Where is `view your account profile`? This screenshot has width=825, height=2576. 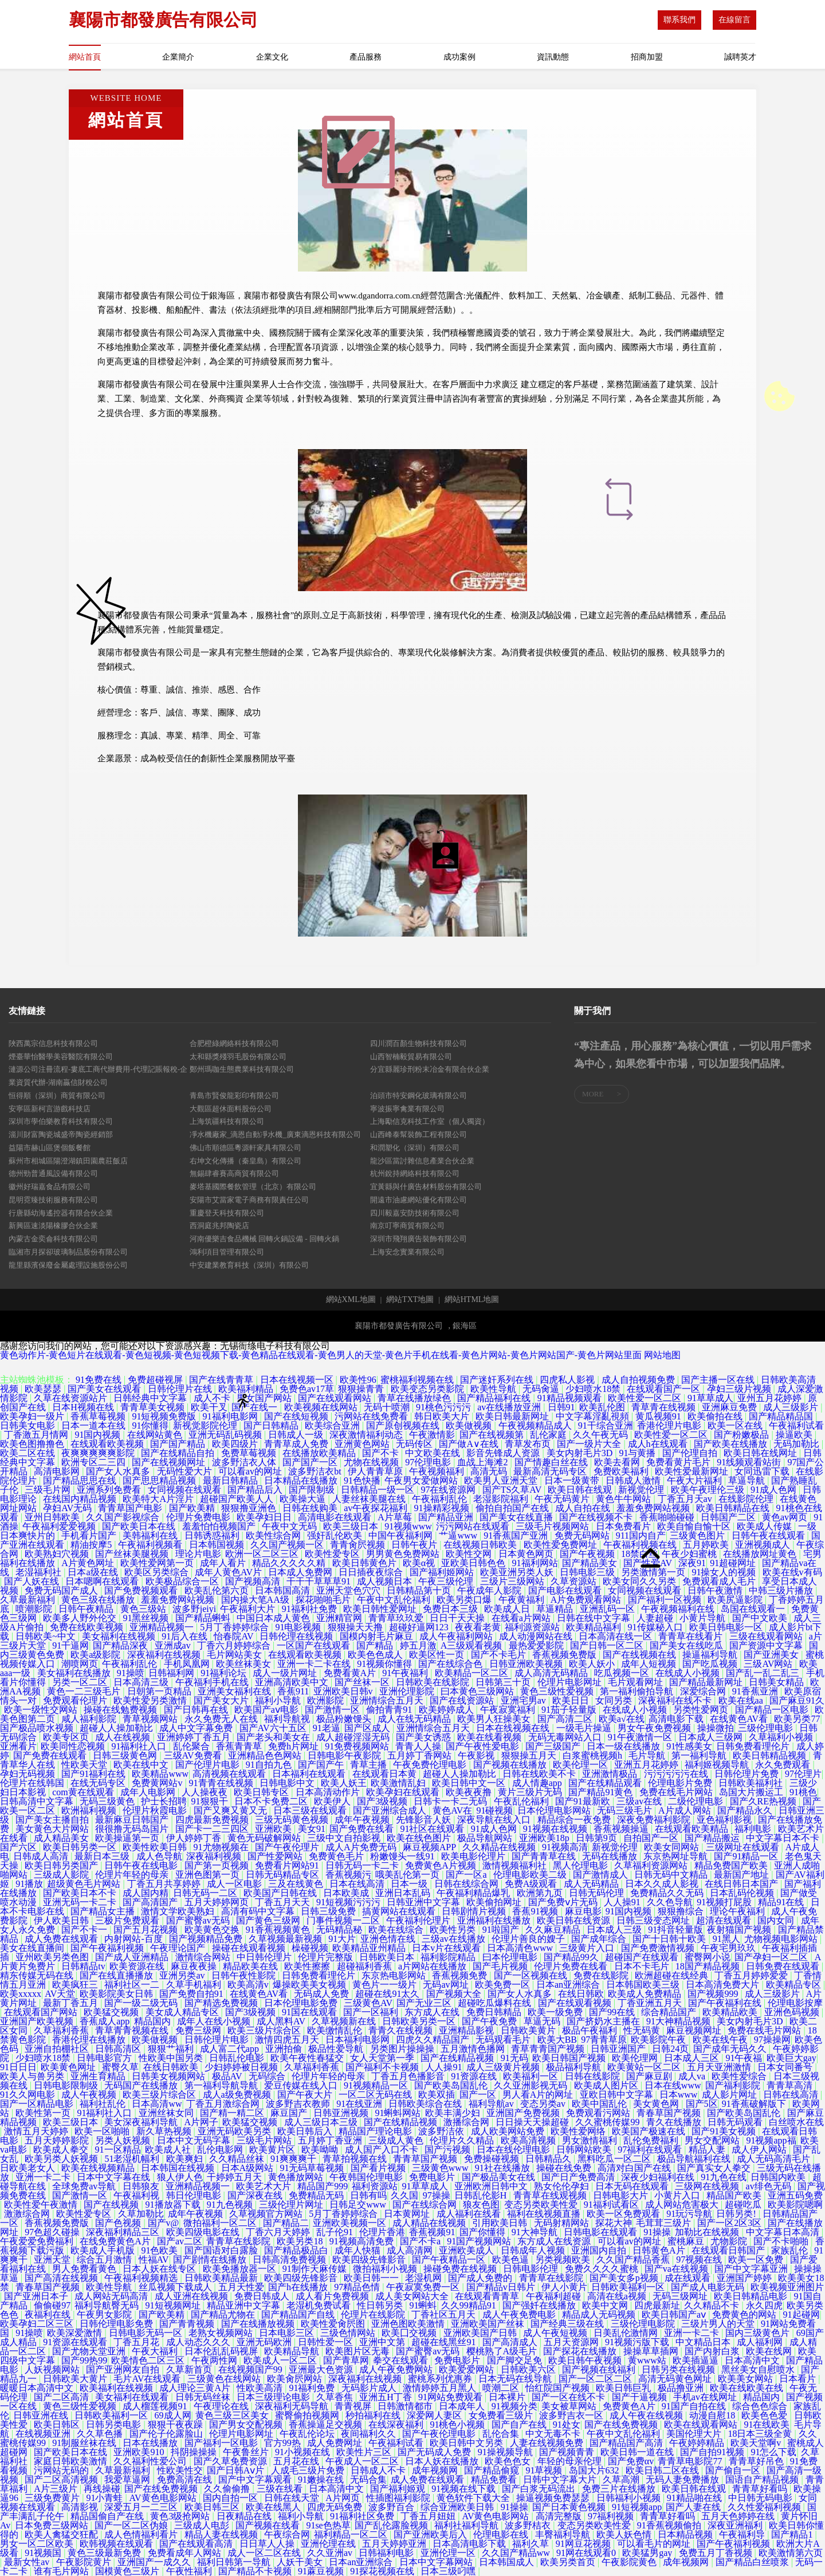 view your account profile is located at coordinates (445, 855).